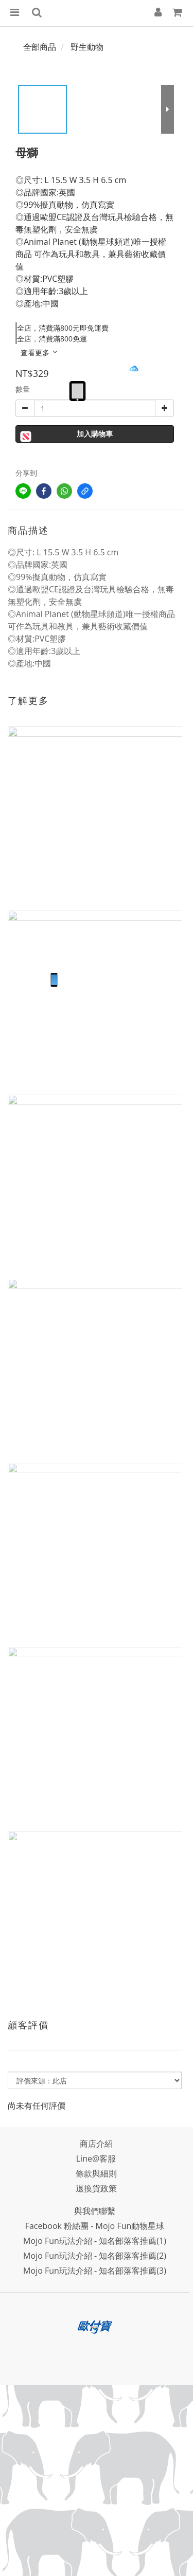 The image size is (193, 2576). I want to click on open the apple news app, so click(26, 437).